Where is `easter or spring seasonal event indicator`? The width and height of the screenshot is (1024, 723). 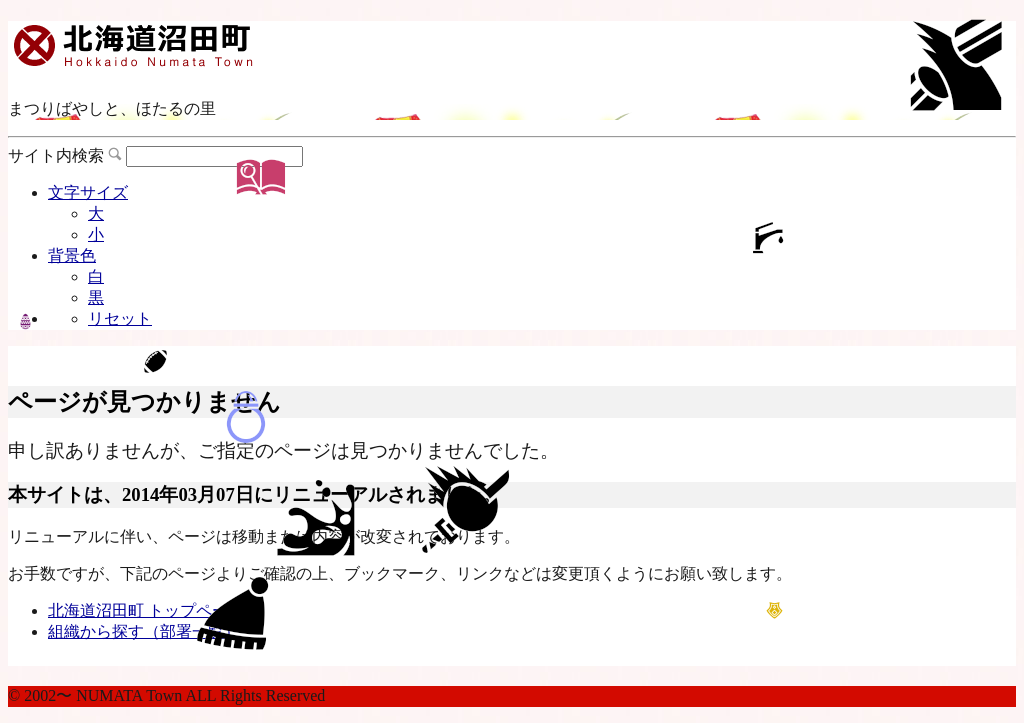
easter or spring seasonal event indicator is located at coordinates (25, 321).